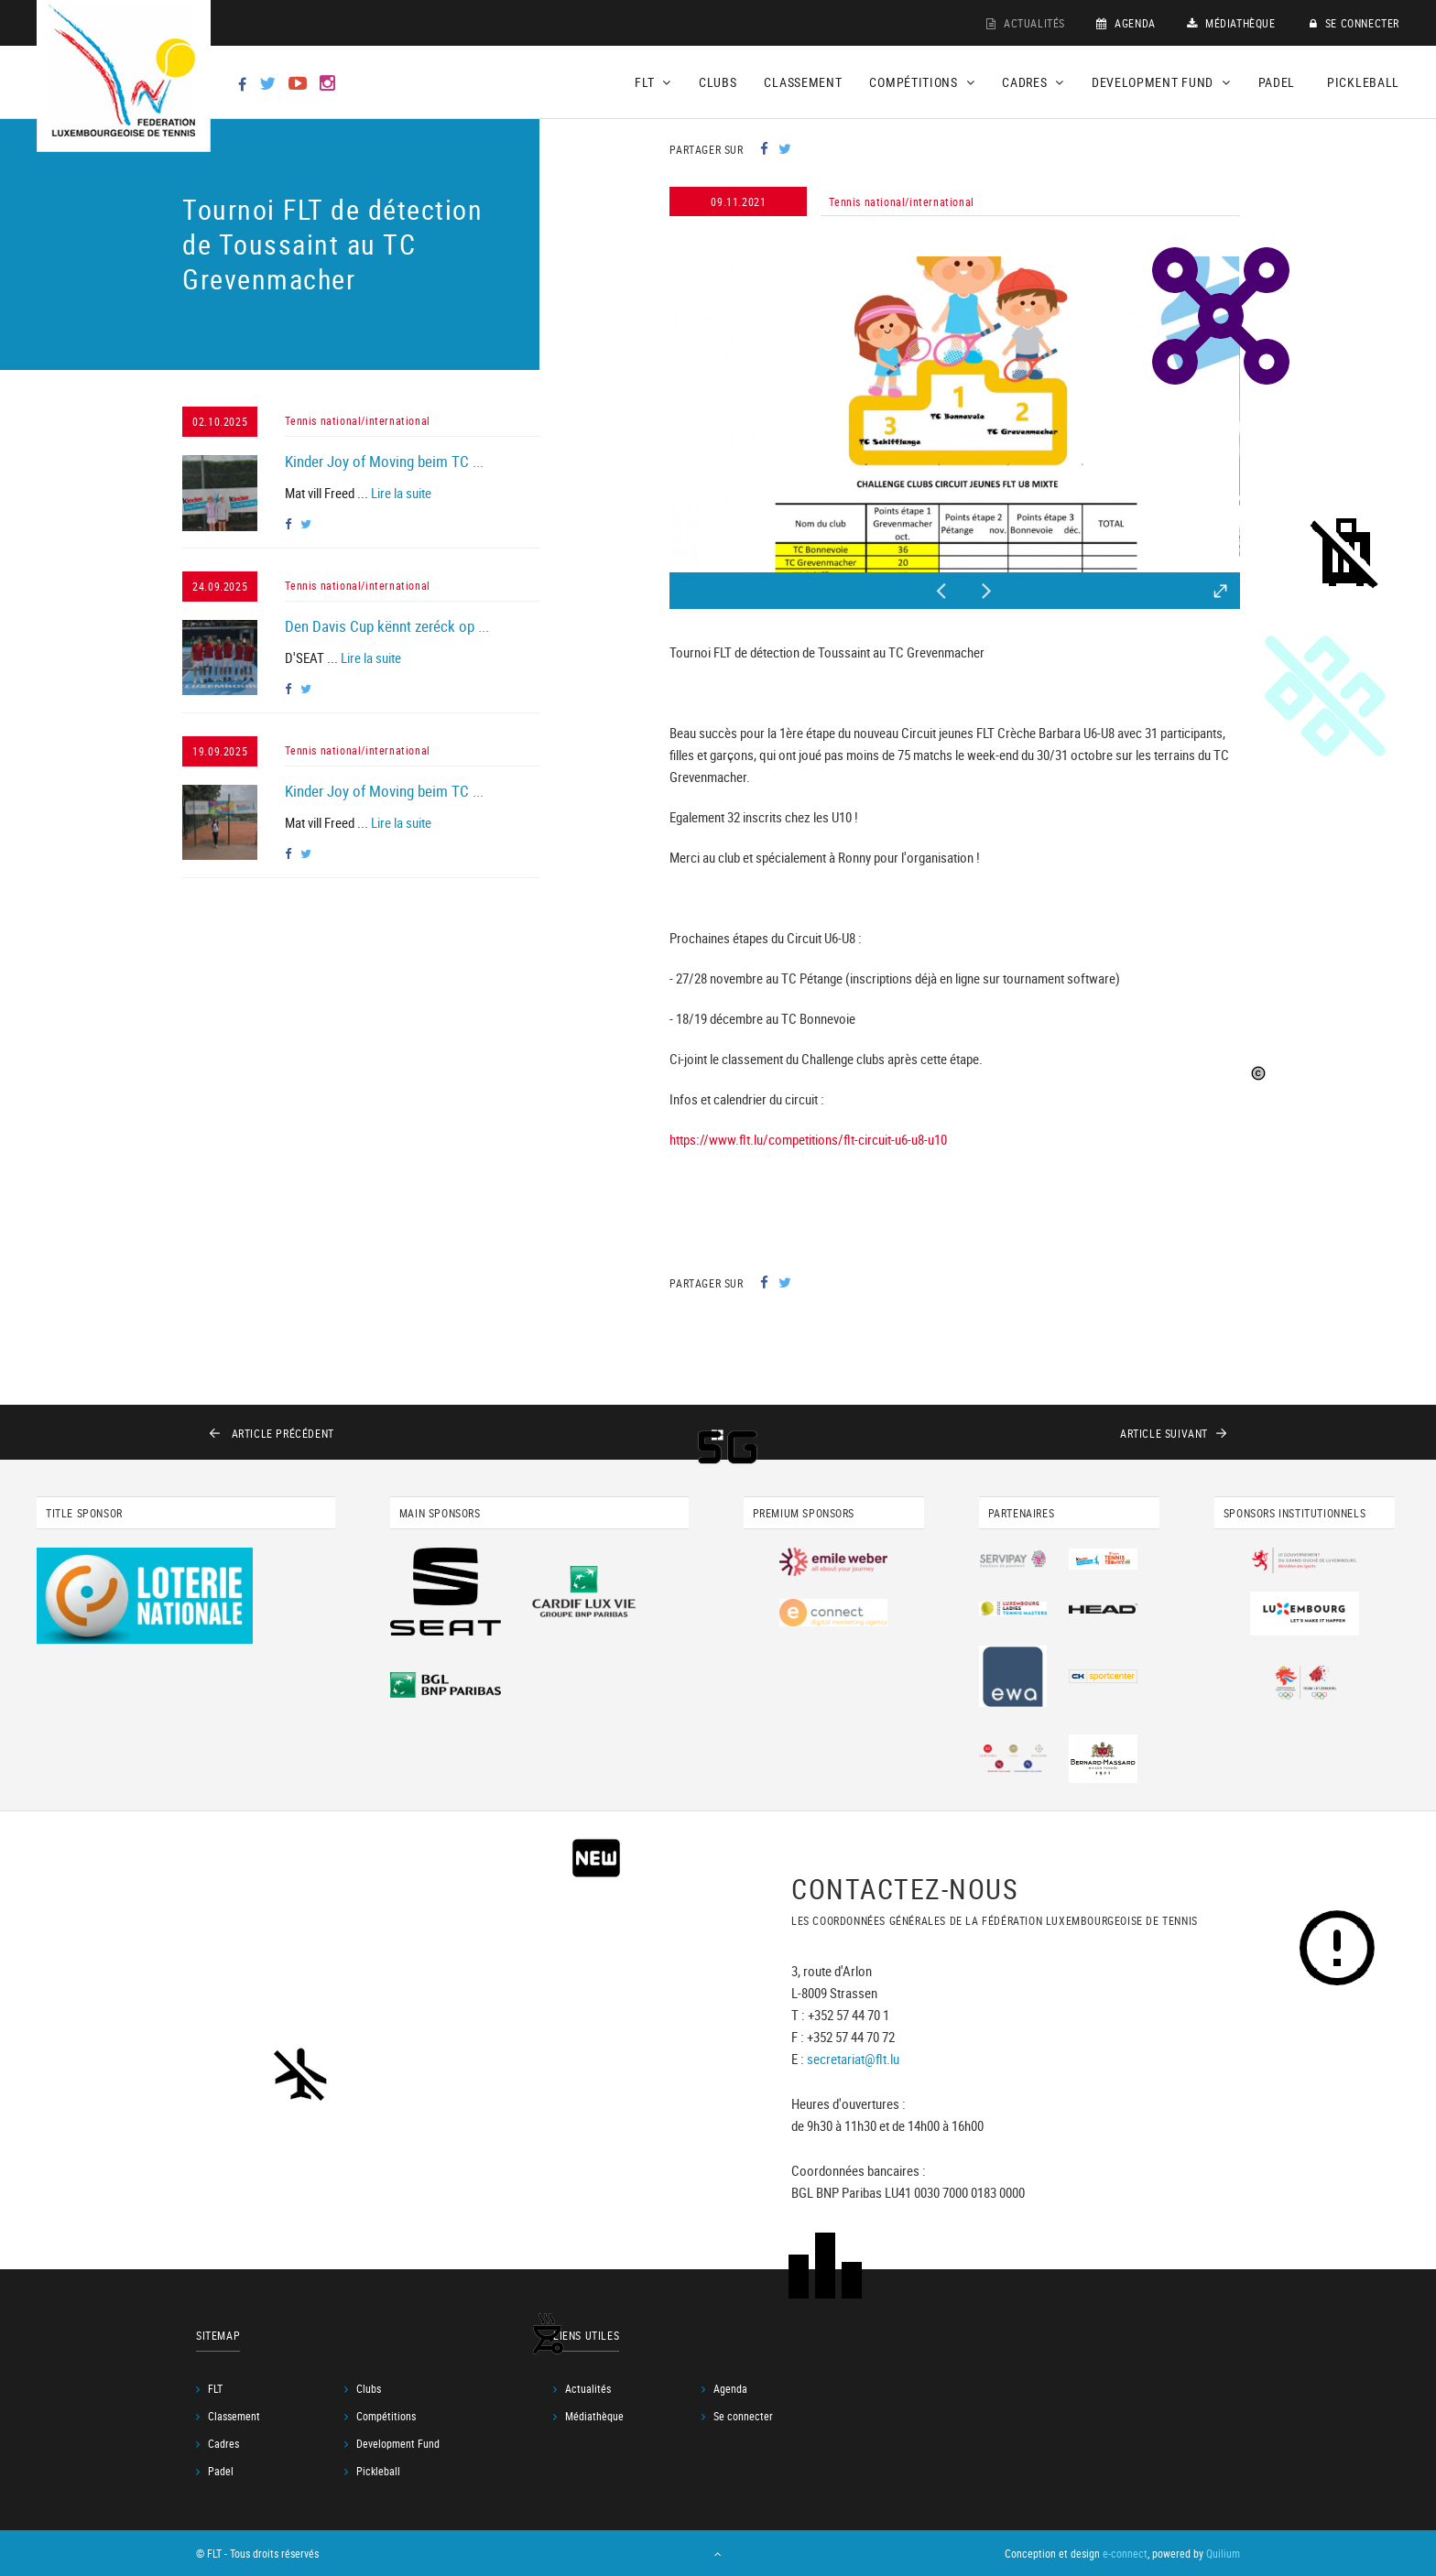 The height and width of the screenshot is (2576, 1436). I want to click on no luggage allowed in this area, so click(1346, 552).